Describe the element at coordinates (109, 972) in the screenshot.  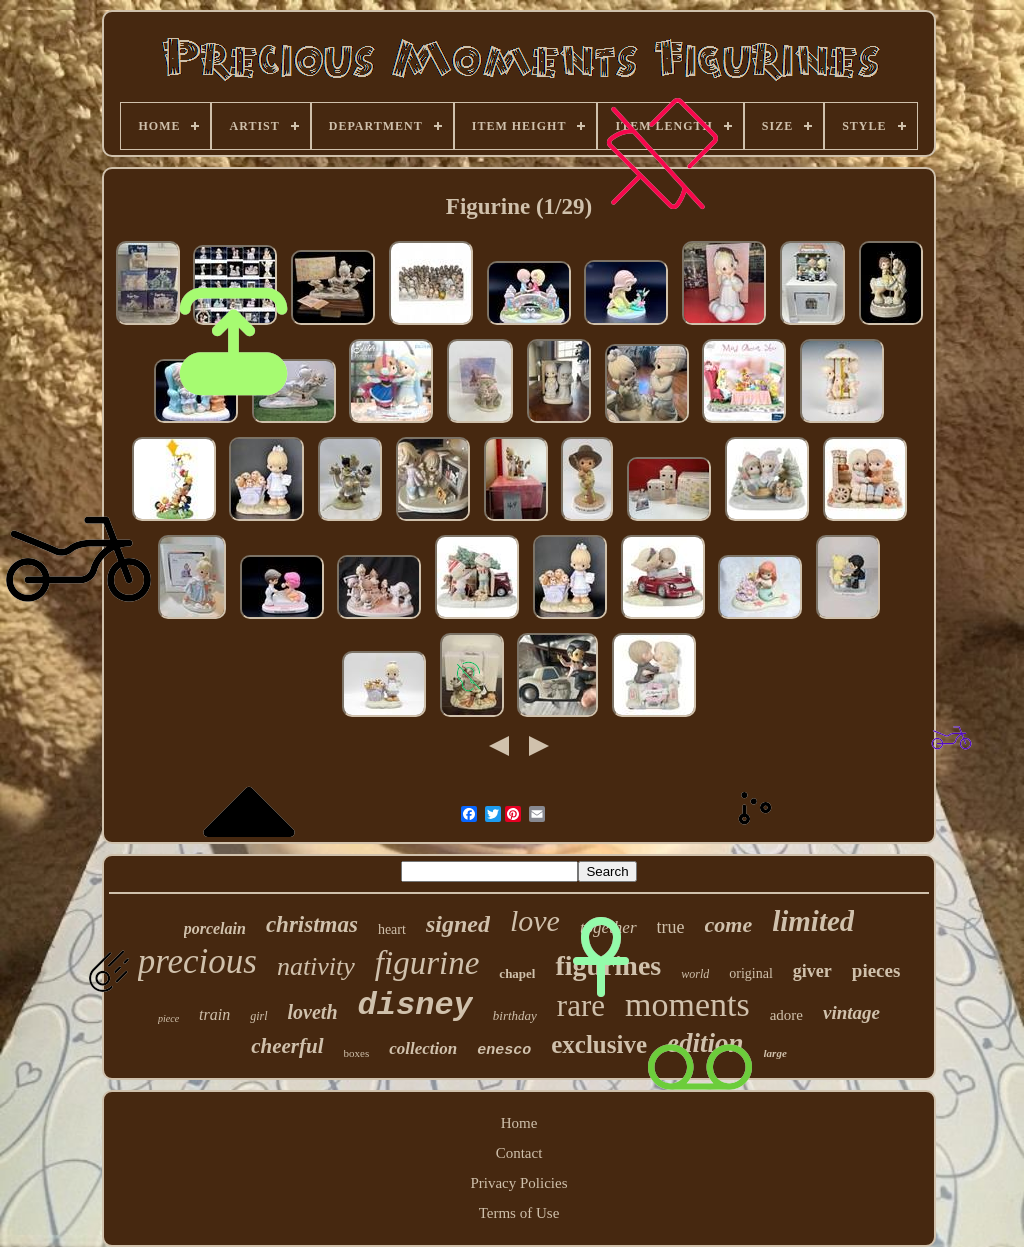
I see `indicates a crash or system error` at that location.